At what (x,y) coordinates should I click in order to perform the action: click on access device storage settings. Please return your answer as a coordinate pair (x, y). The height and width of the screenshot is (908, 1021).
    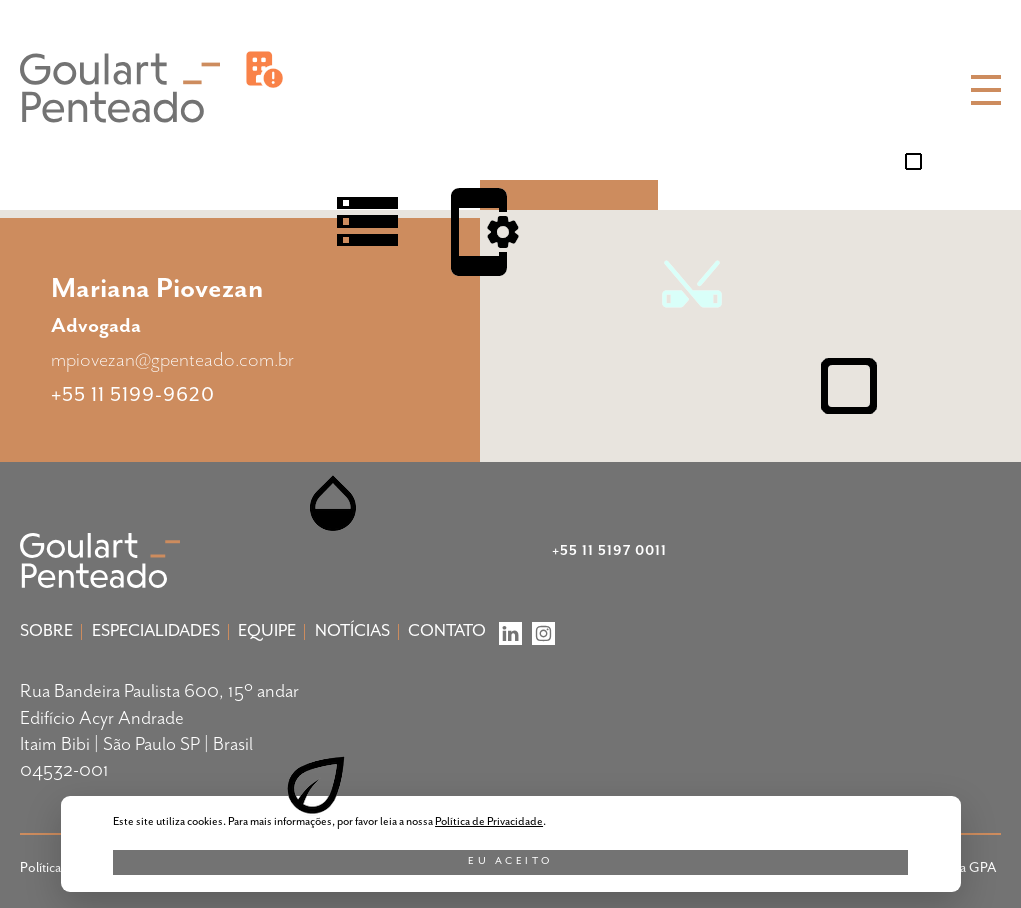
    Looking at the image, I should click on (367, 221).